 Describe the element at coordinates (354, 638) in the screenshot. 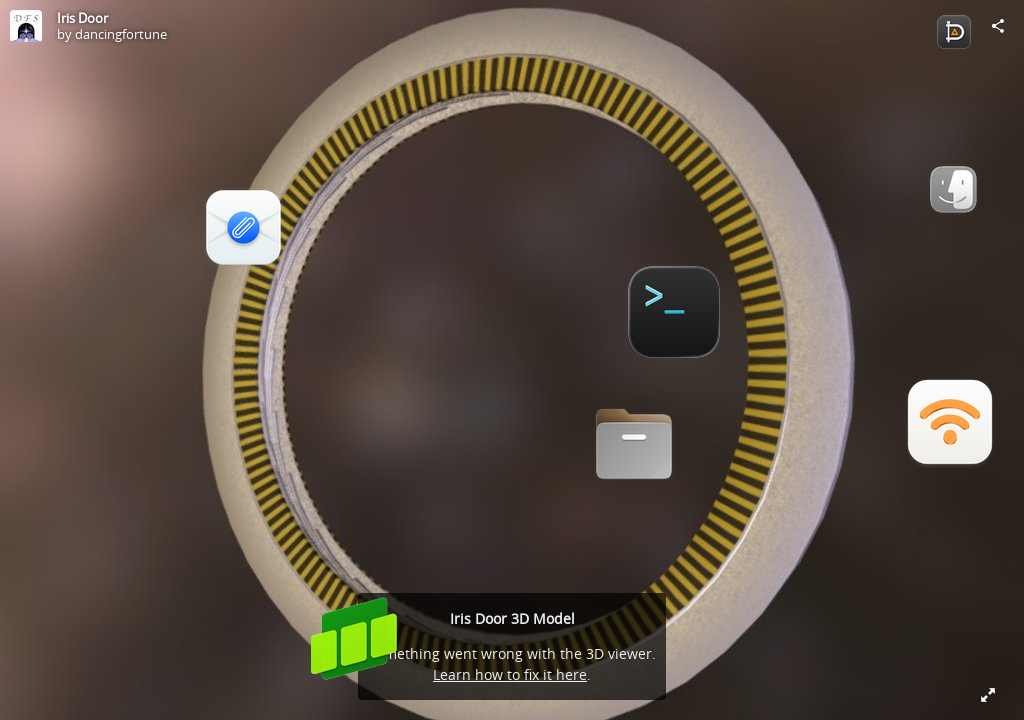

I see `open xbox game bar` at that location.